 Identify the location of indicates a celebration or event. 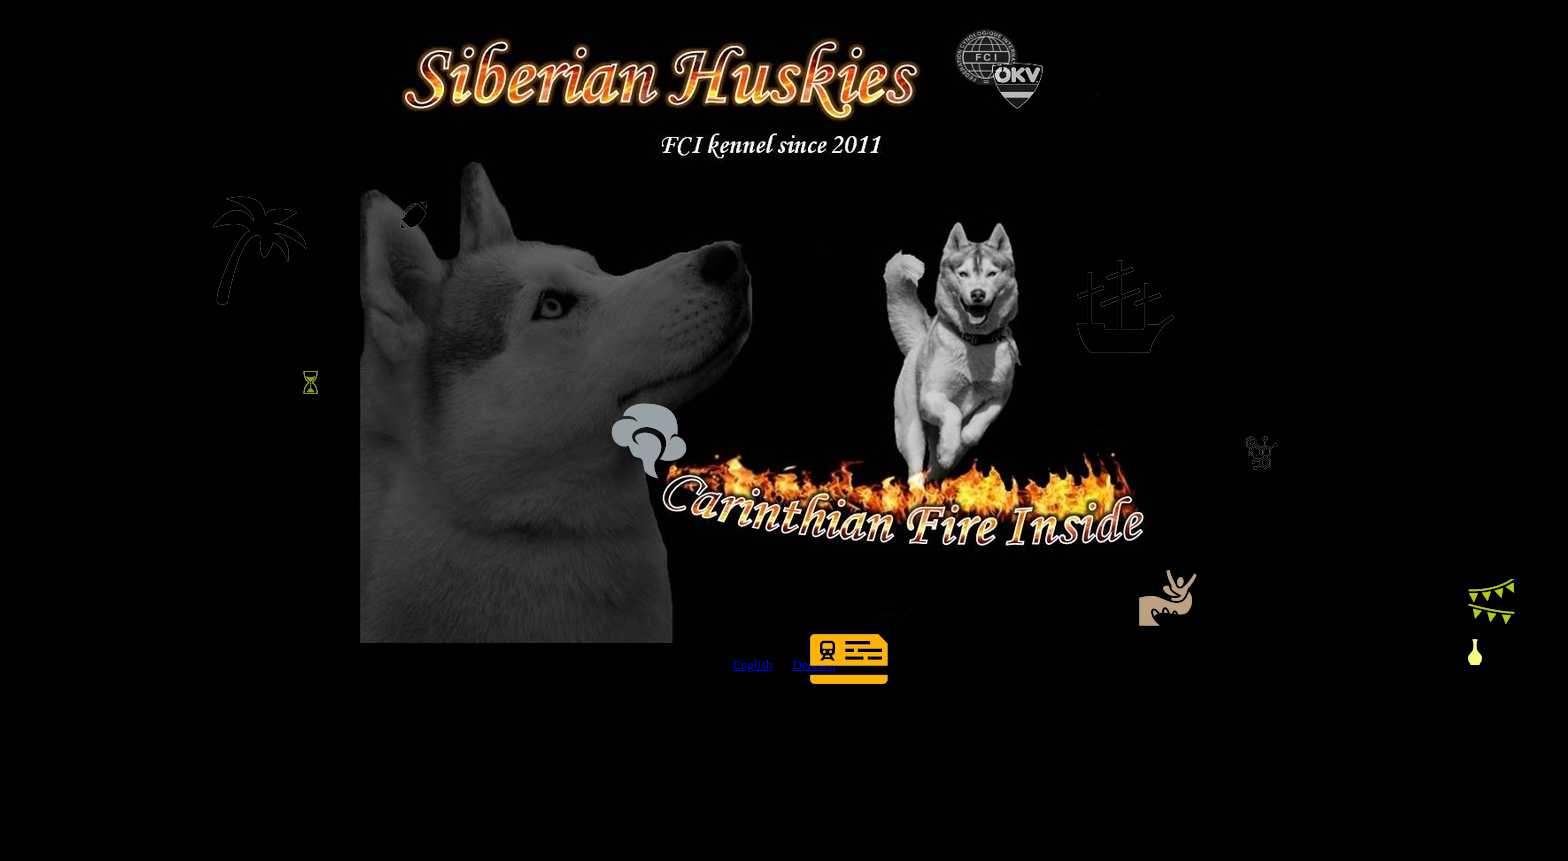
(1491, 601).